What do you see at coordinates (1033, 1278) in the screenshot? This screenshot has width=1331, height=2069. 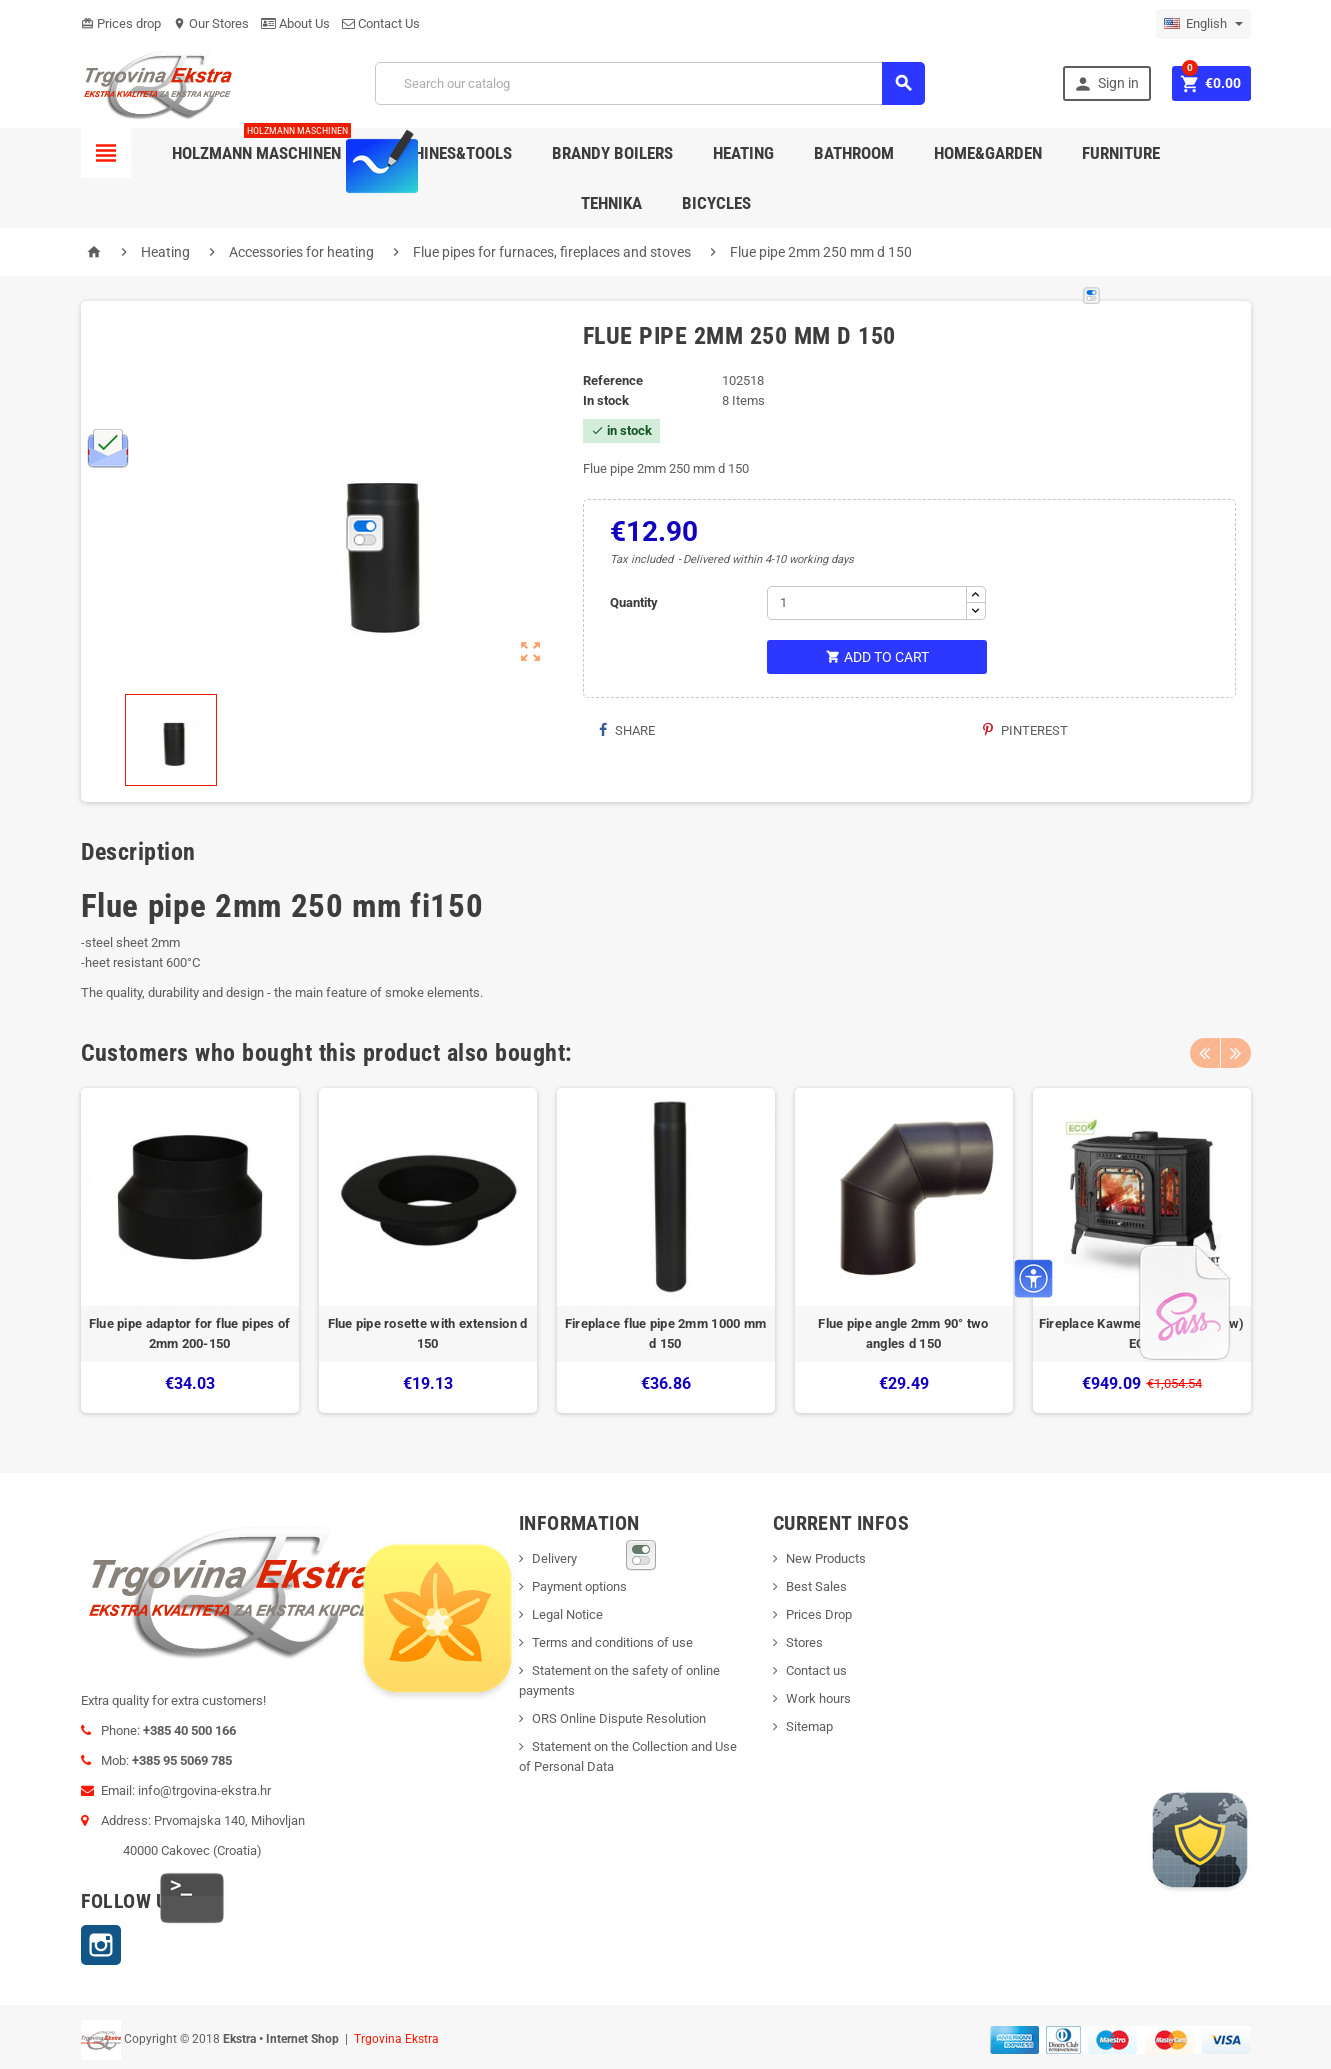 I see `access accessibility settings` at bounding box center [1033, 1278].